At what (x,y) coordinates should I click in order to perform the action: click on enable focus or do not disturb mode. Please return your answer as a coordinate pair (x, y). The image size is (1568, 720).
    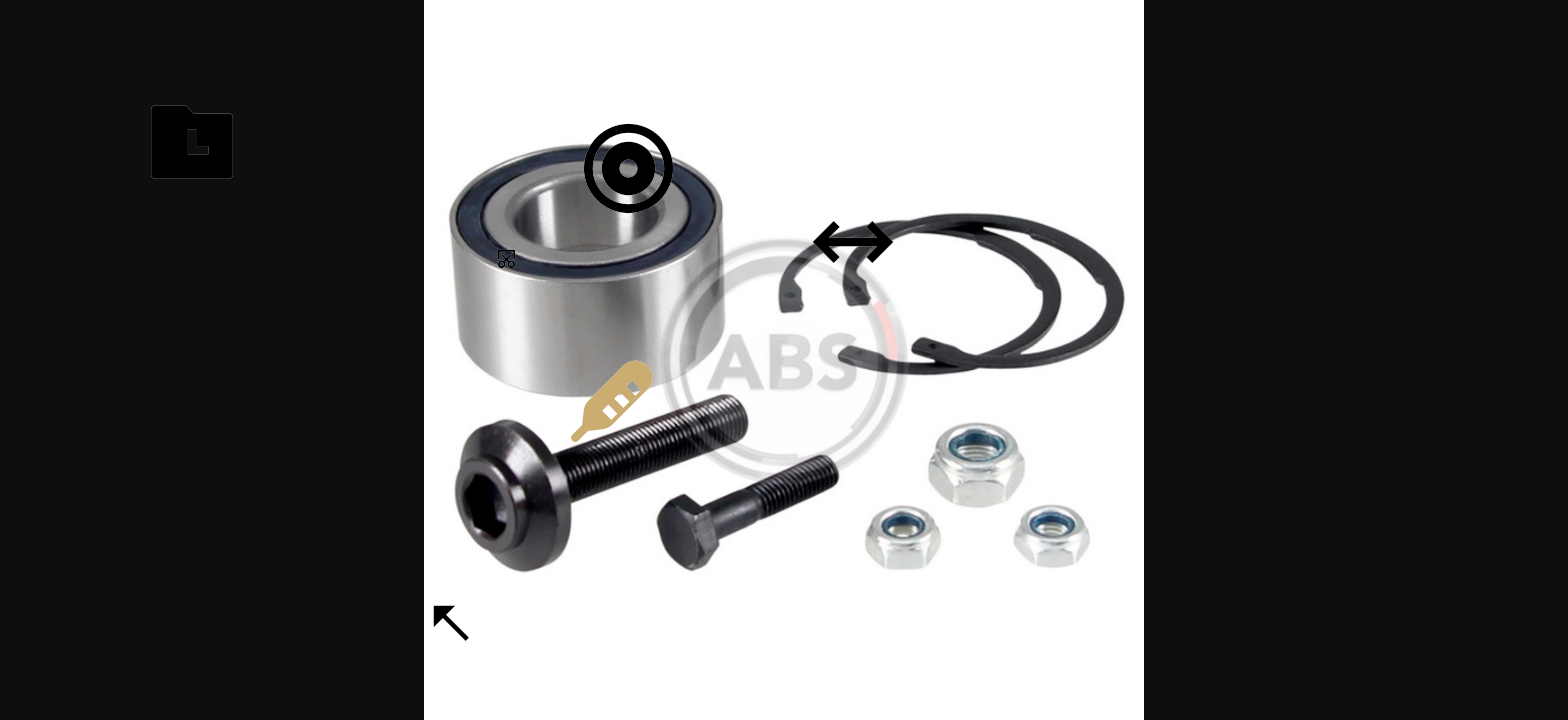
    Looking at the image, I should click on (628, 168).